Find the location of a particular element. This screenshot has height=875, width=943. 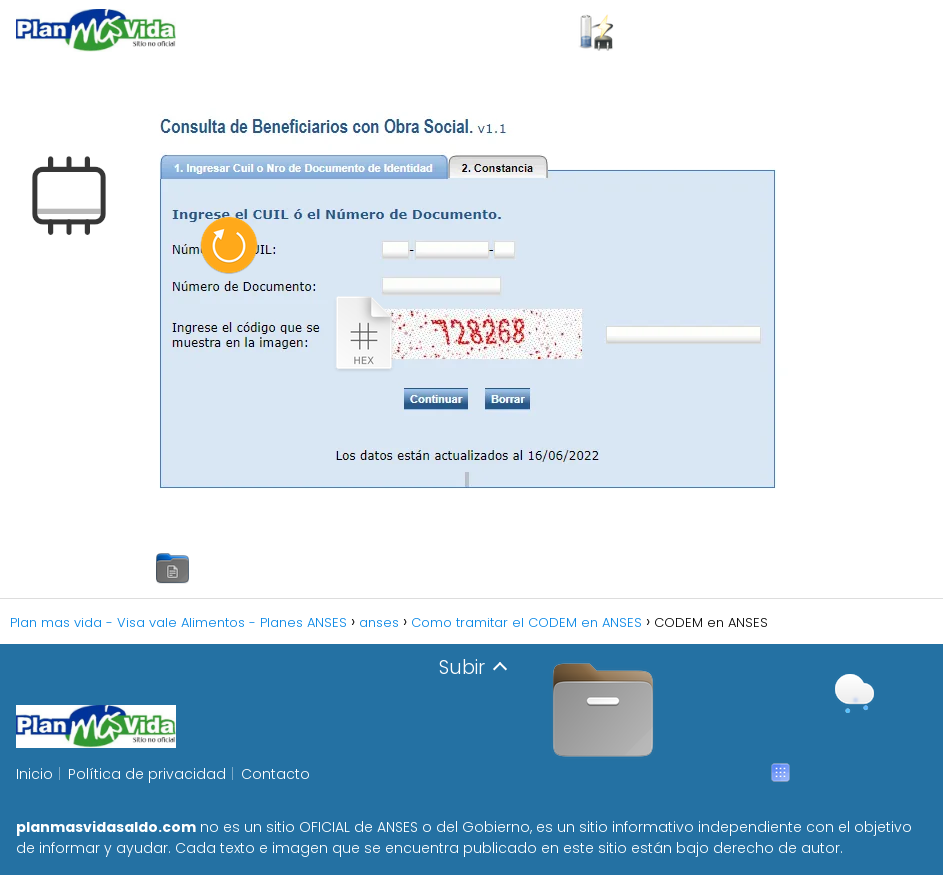

open the file manager application is located at coordinates (603, 710).